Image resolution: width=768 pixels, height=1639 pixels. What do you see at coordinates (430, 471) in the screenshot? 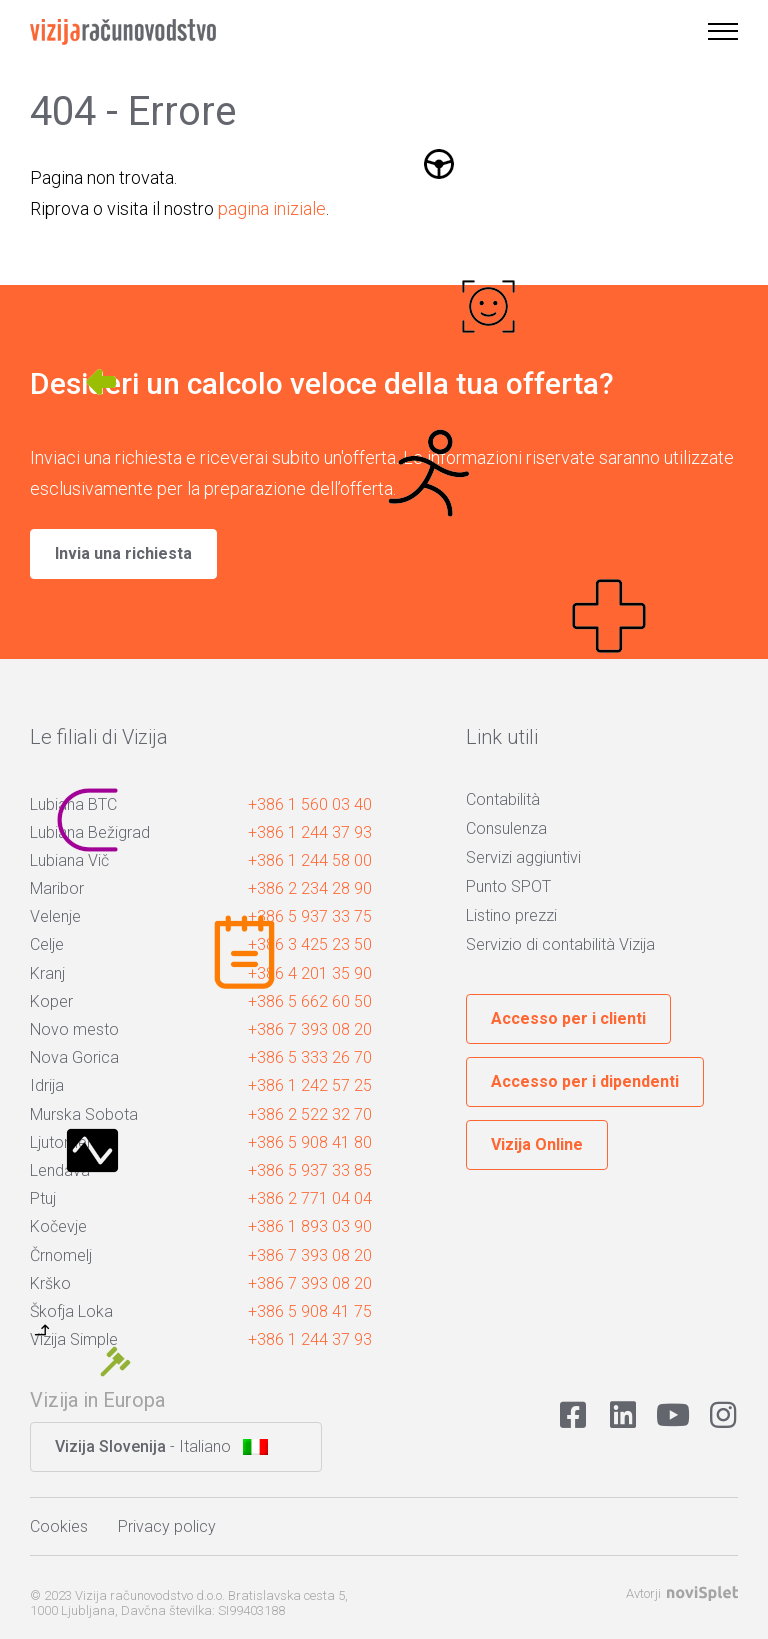
I see `start a running or fitness activity` at bounding box center [430, 471].